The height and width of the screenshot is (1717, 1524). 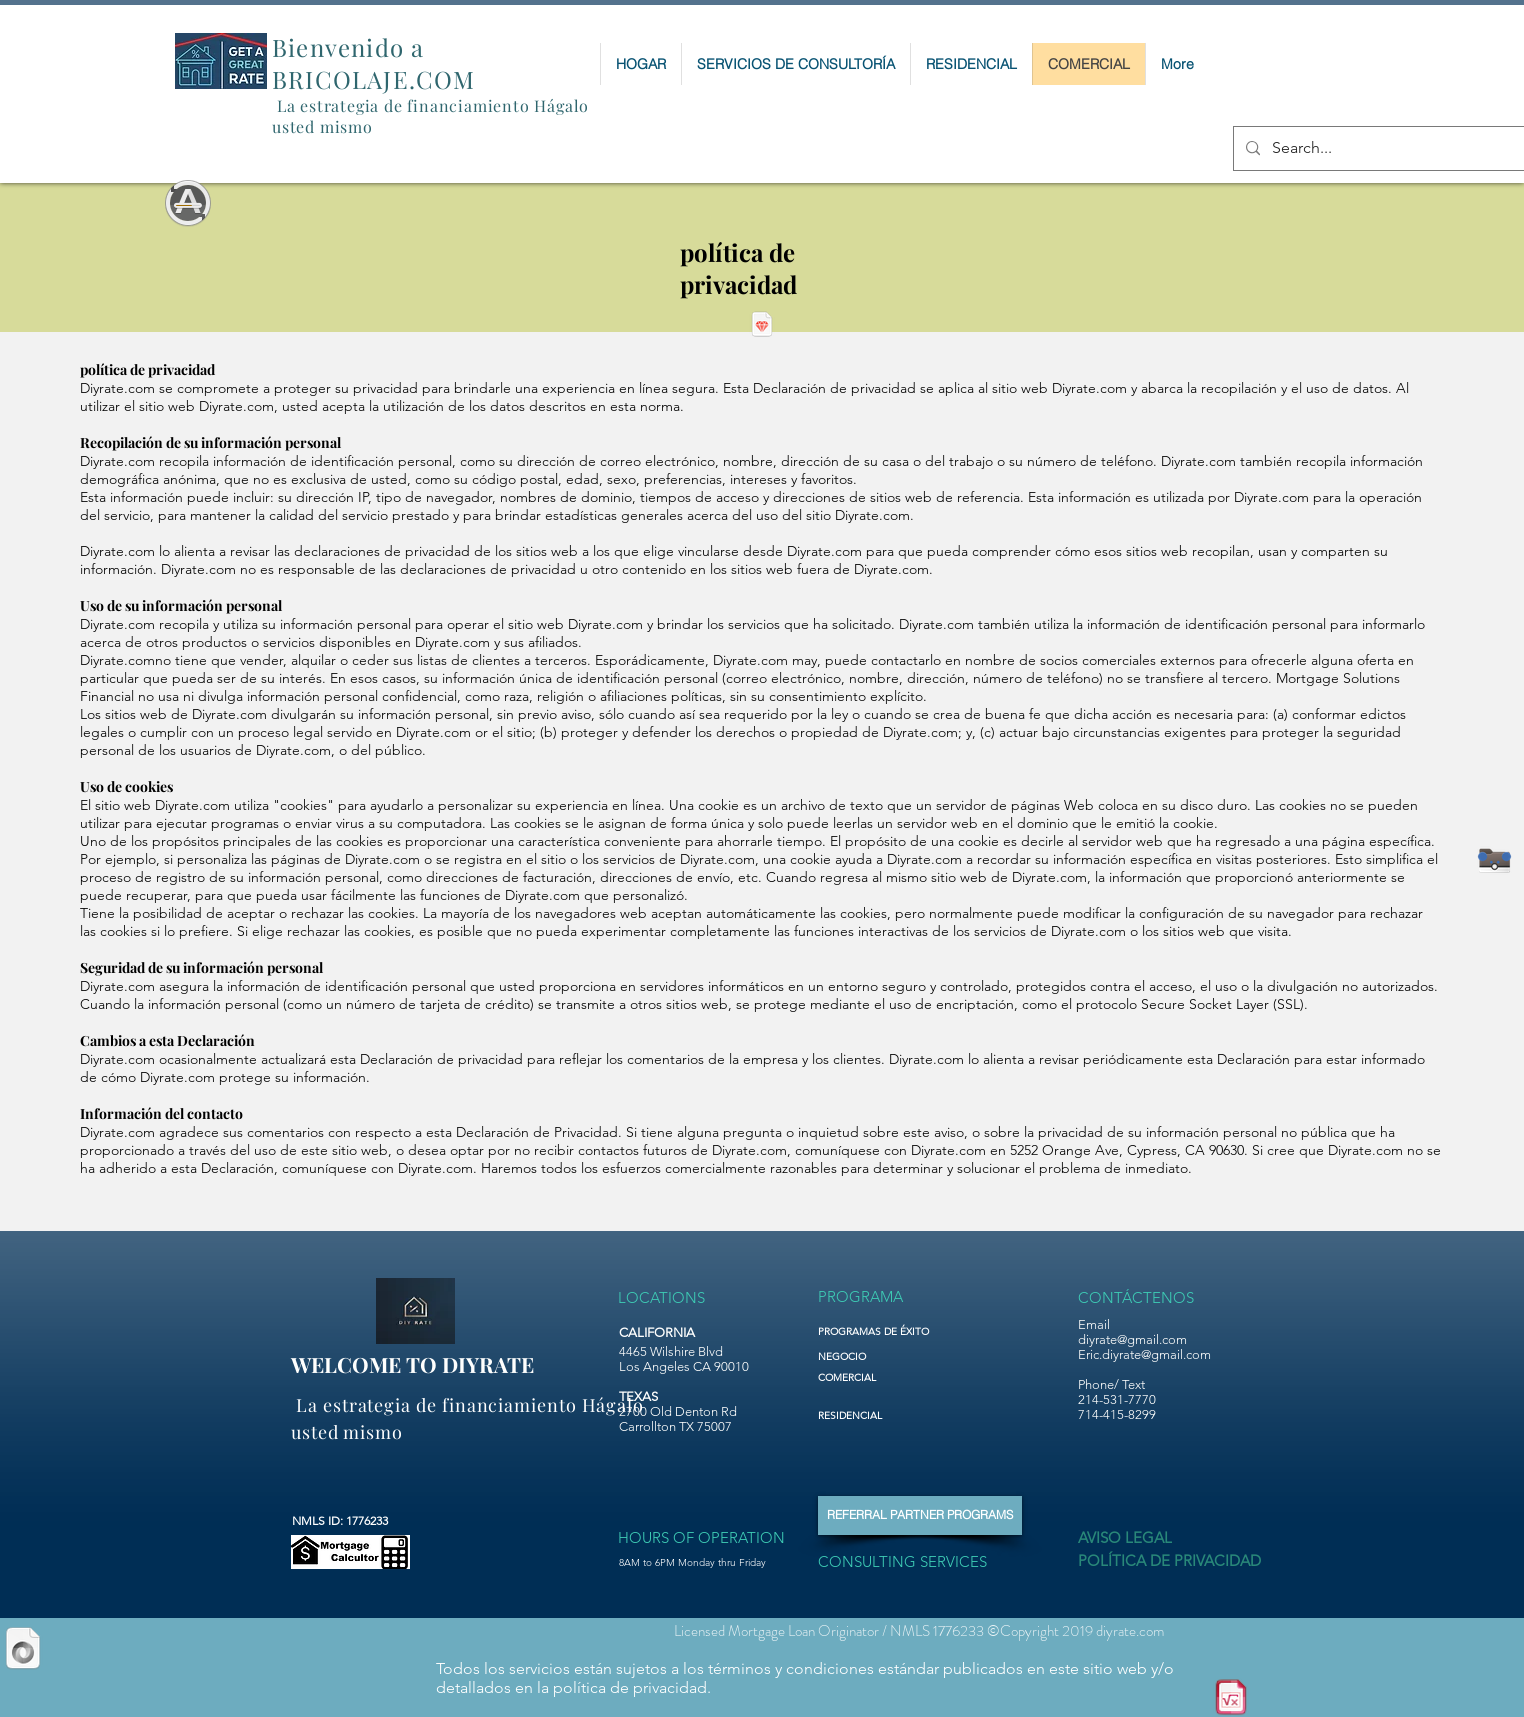 I want to click on open the software updater application, so click(x=188, y=203).